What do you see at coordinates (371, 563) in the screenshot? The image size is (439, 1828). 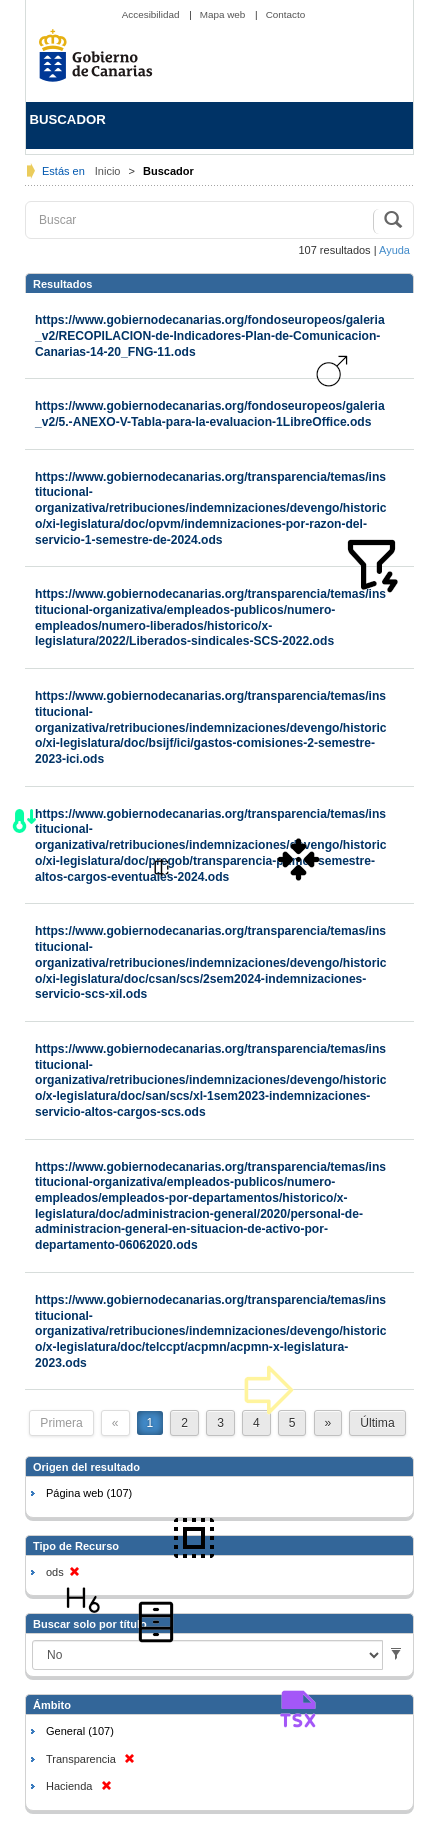 I see `apply quick or instant filtering` at bounding box center [371, 563].